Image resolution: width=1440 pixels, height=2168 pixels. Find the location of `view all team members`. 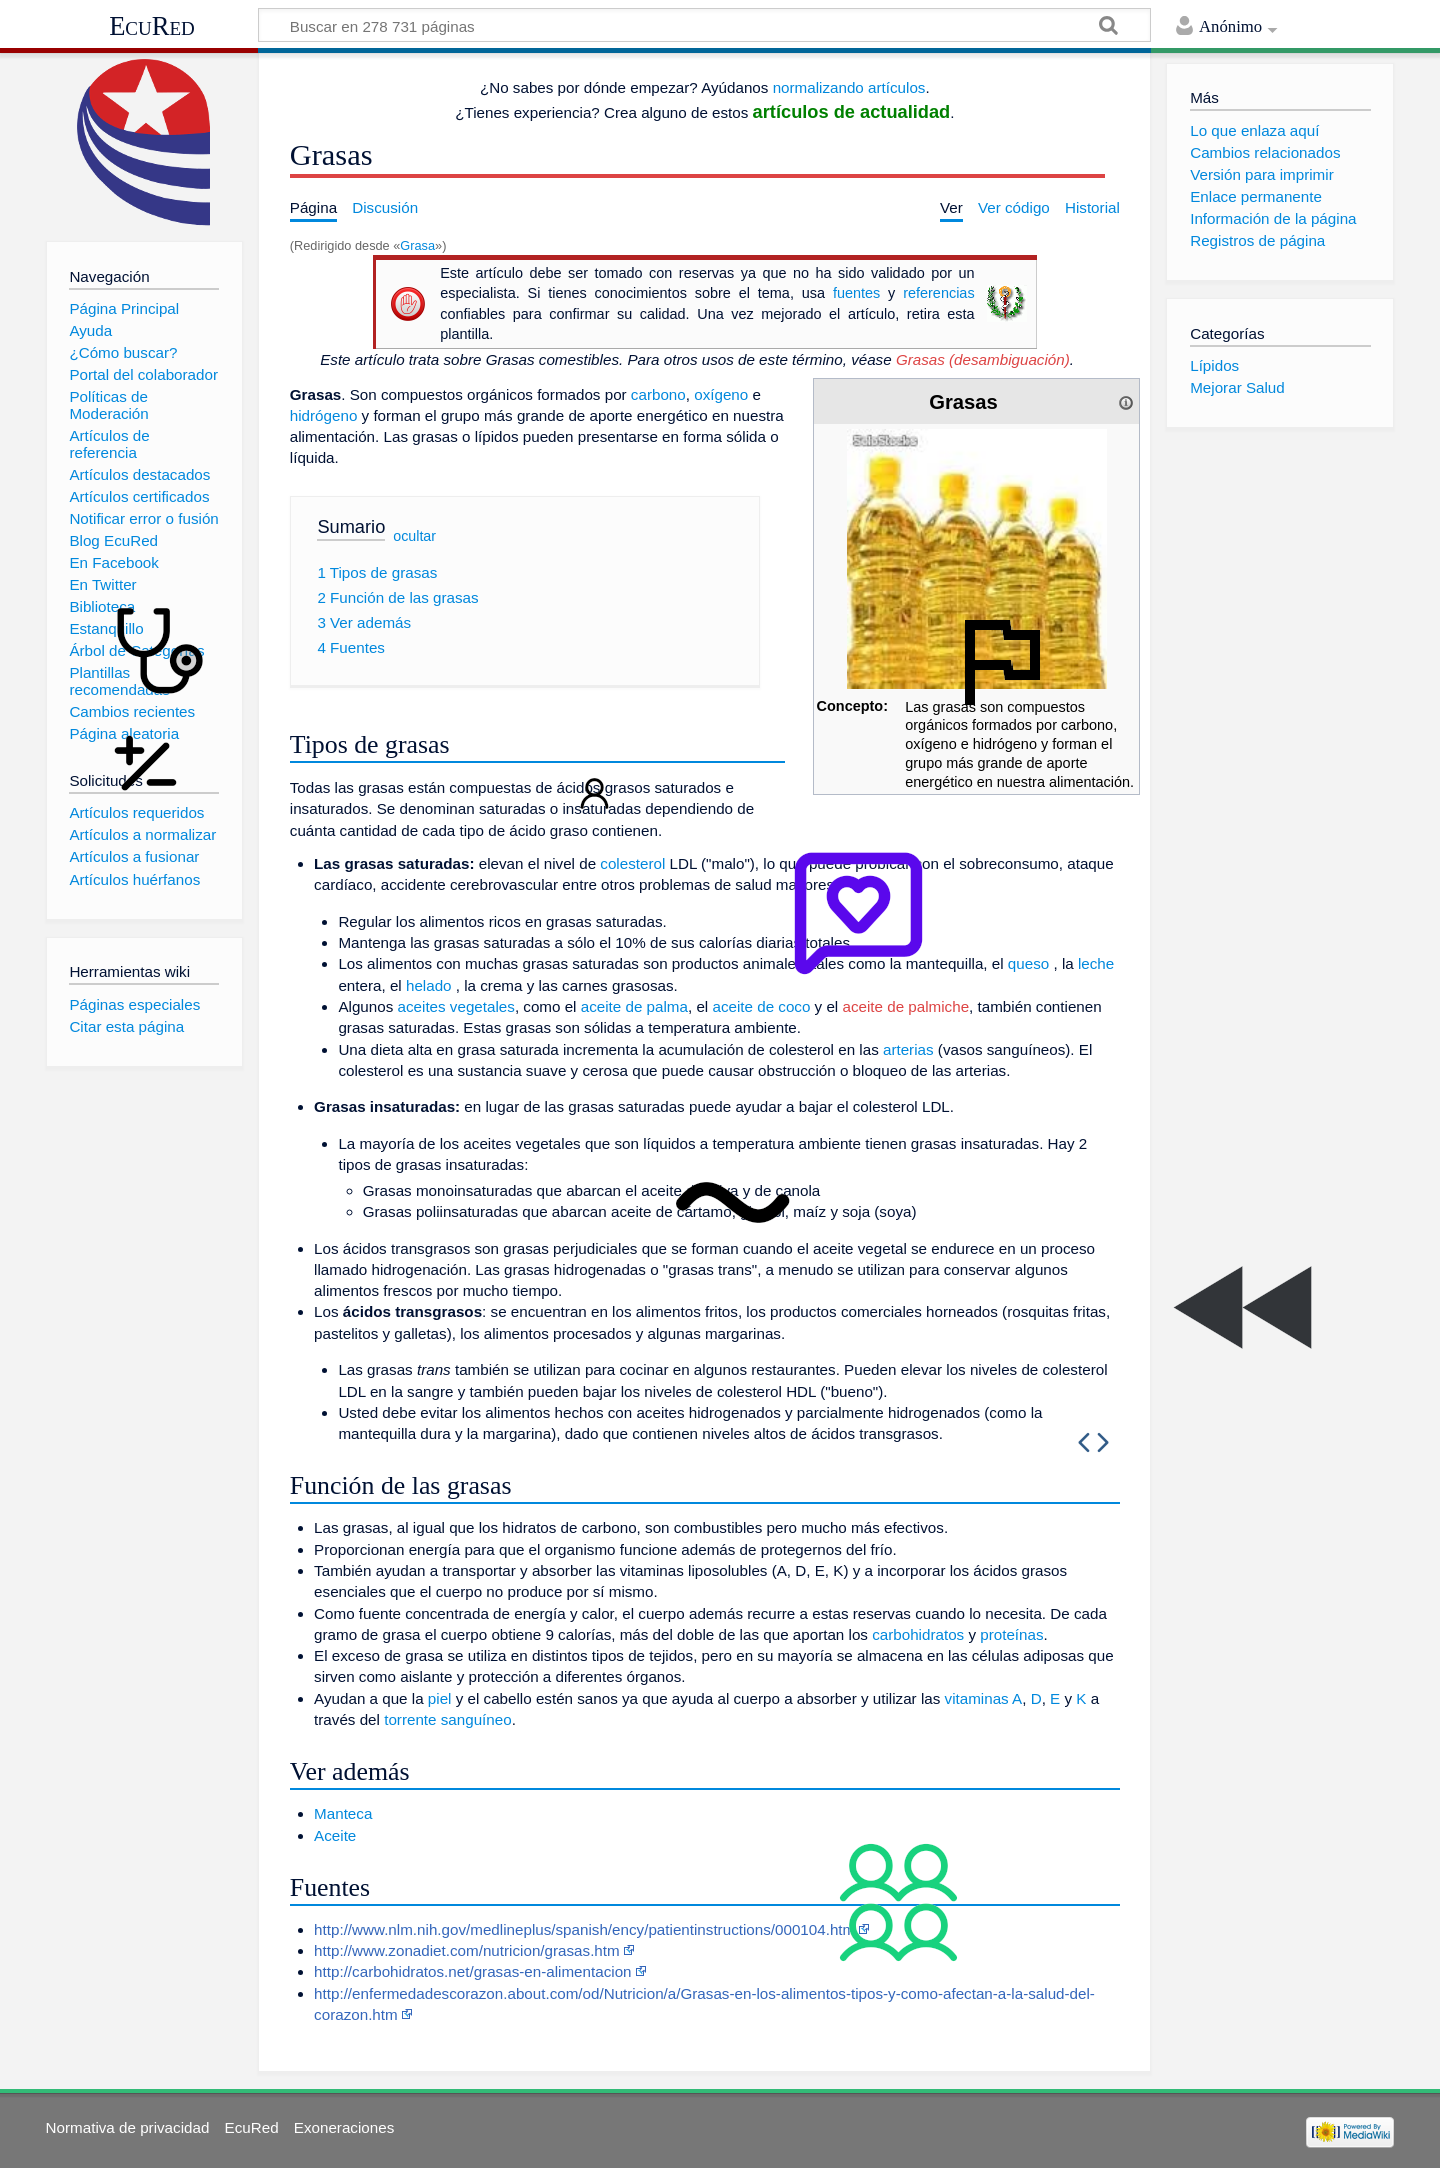

view all team members is located at coordinates (898, 1902).